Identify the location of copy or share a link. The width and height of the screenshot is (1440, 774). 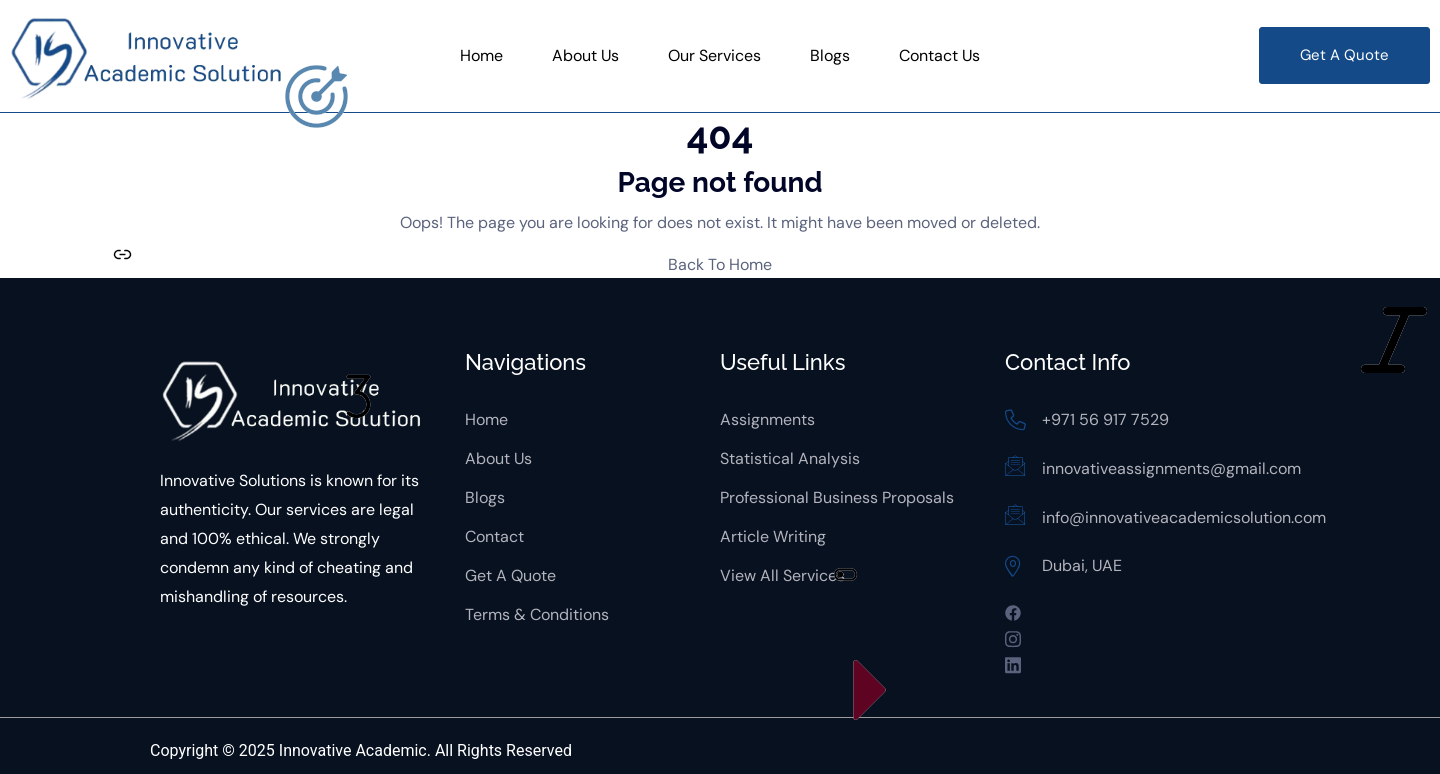
(122, 254).